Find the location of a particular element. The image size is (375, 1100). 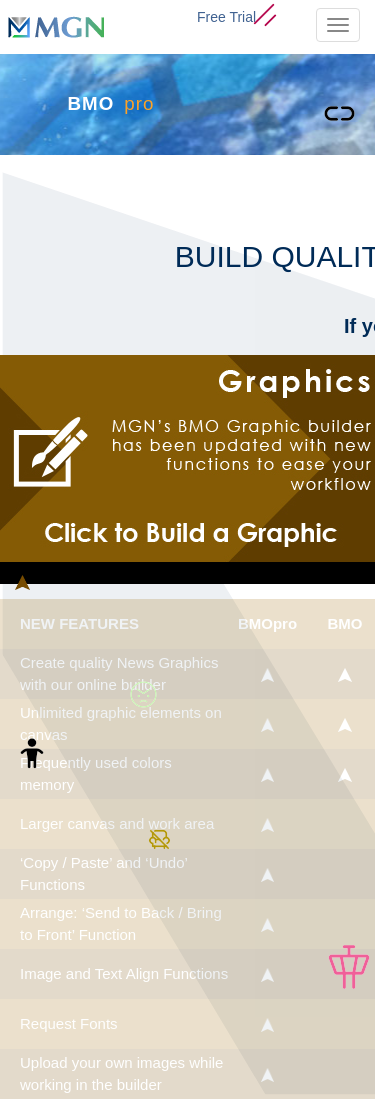

select male gender option is located at coordinates (32, 754).